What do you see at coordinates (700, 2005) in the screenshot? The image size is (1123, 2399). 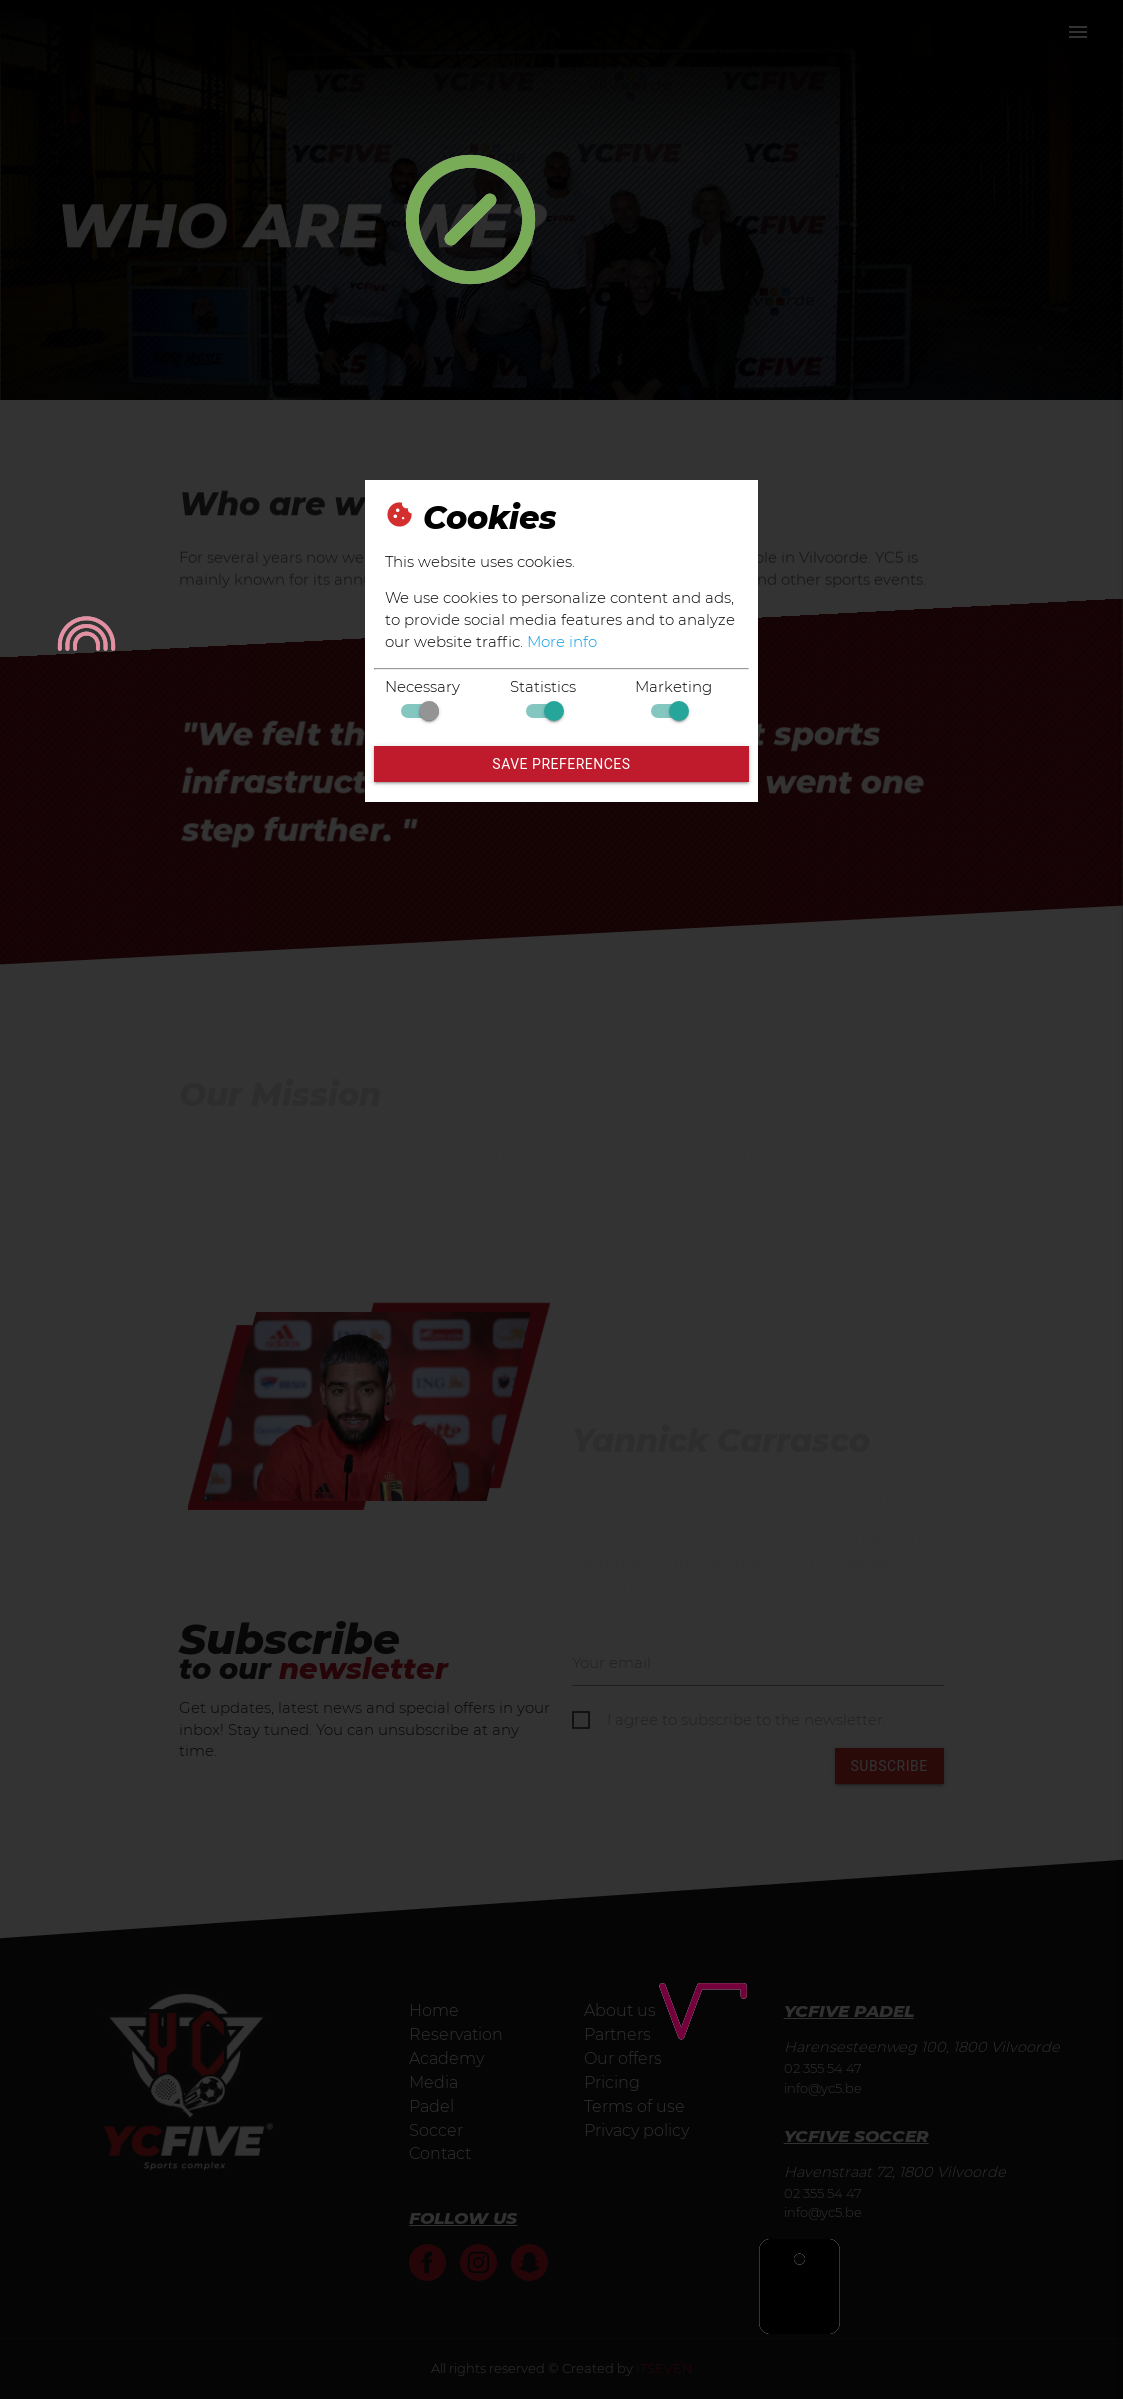 I see `enter or calculate a square root value` at bounding box center [700, 2005].